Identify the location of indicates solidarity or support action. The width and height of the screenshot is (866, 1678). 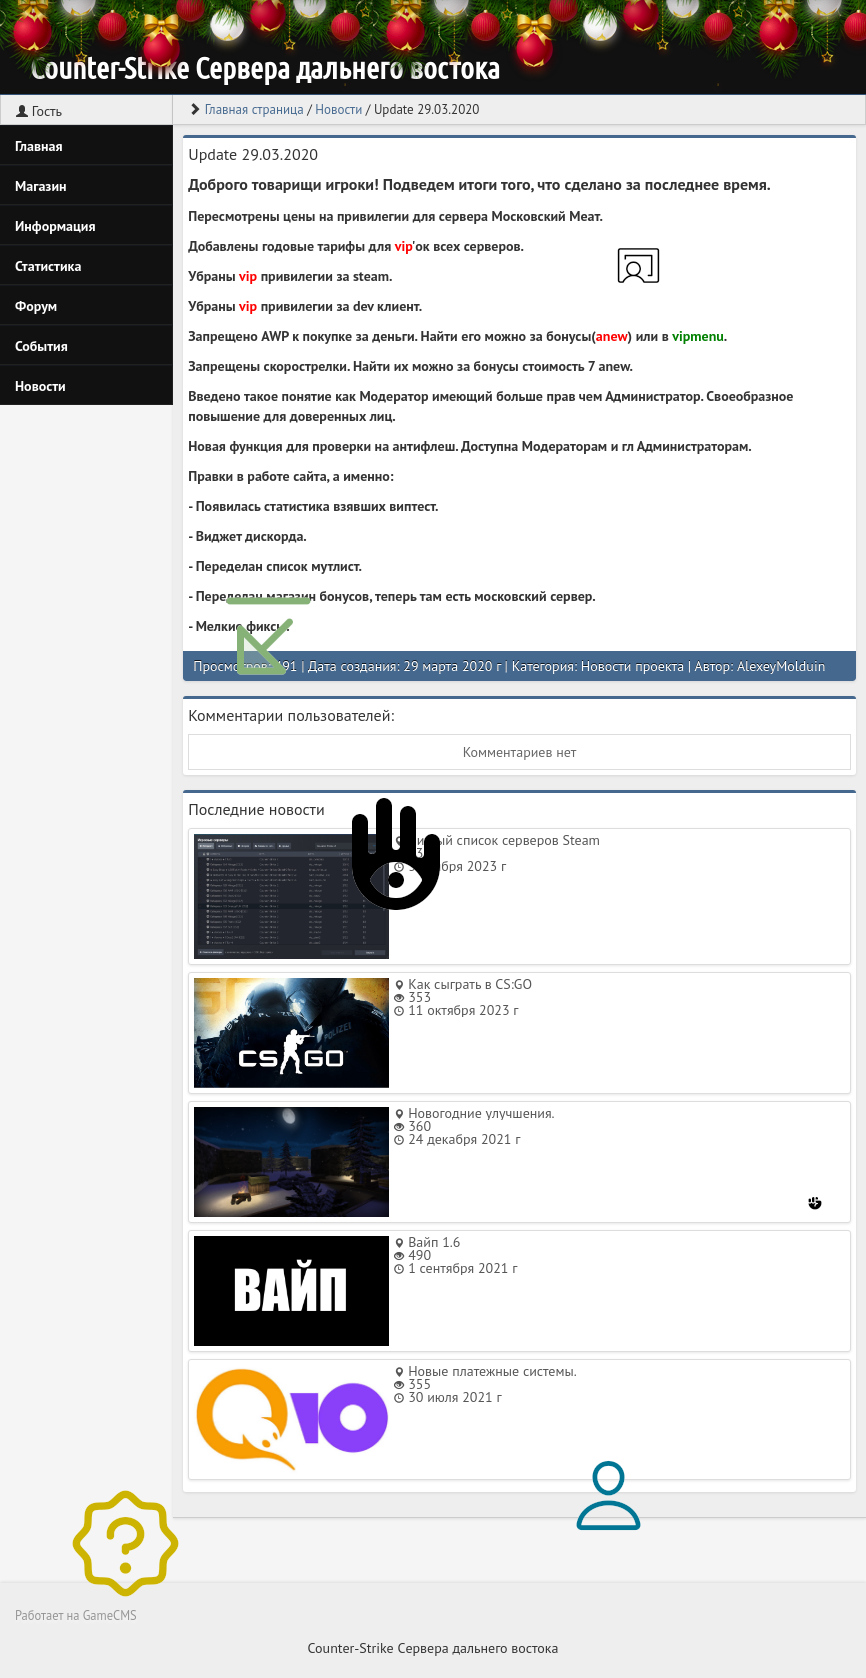
(815, 1203).